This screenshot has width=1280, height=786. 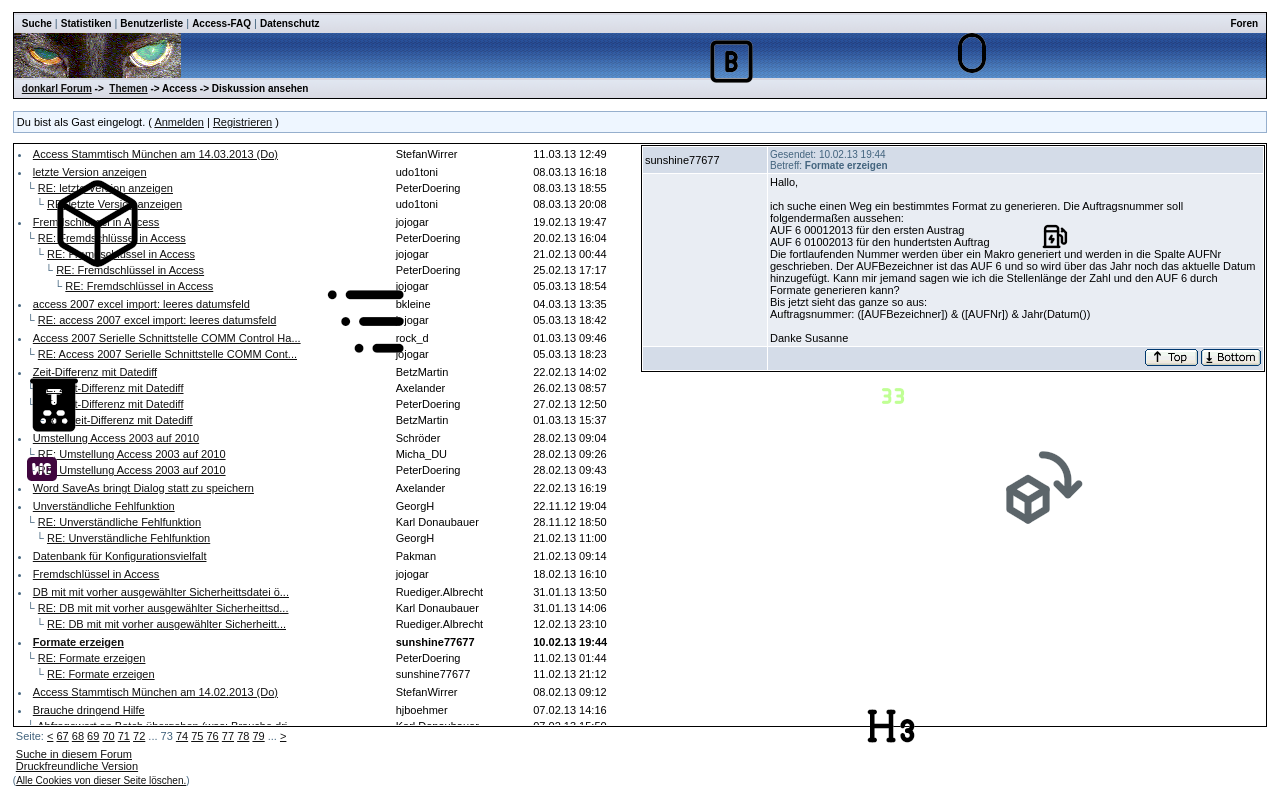 What do you see at coordinates (891, 726) in the screenshot?
I see `apply heading level 3 text formatting` at bounding box center [891, 726].